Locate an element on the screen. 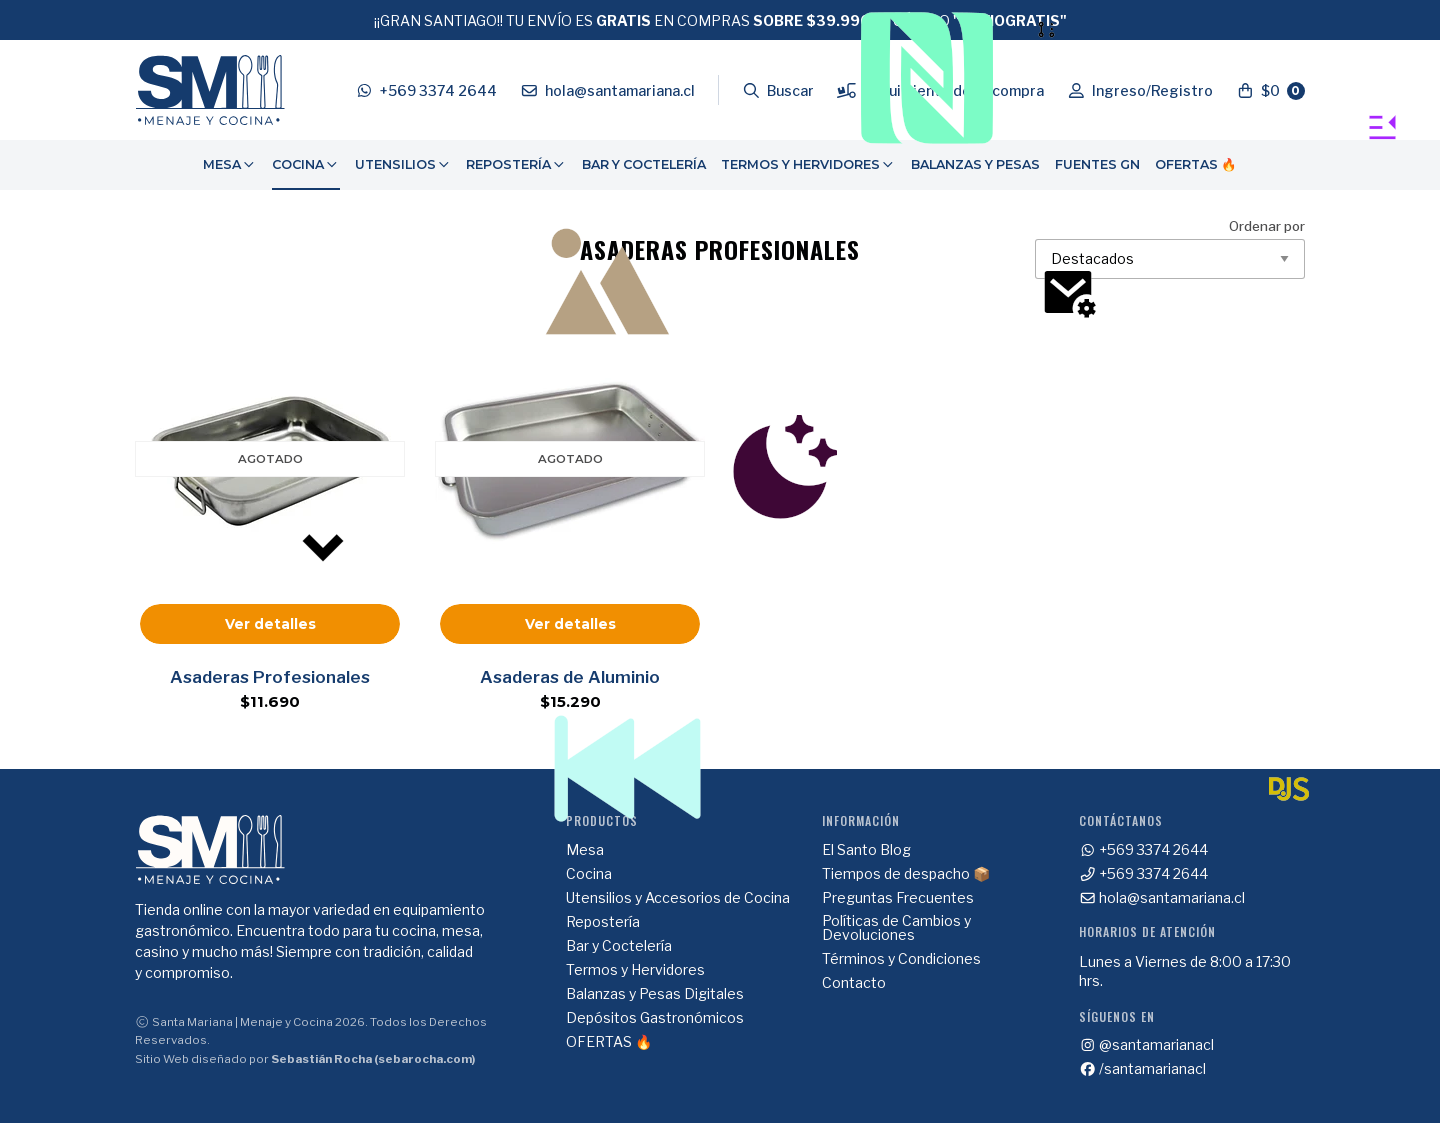 This screenshot has width=1440, height=1123. indicates NFC connectivity is available is located at coordinates (927, 78).